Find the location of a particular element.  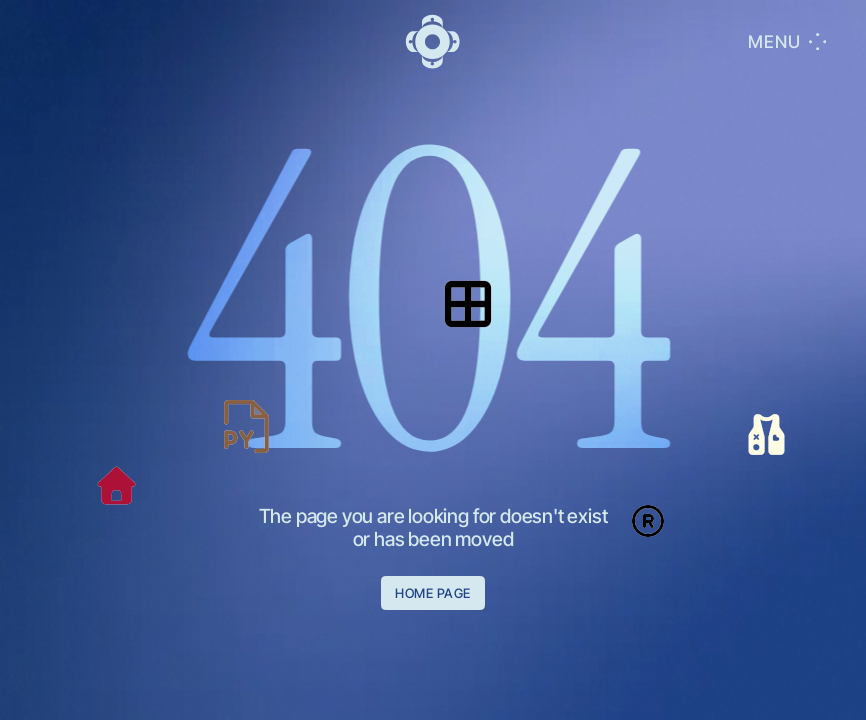

switch to grid view is located at coordinates (468, 304).